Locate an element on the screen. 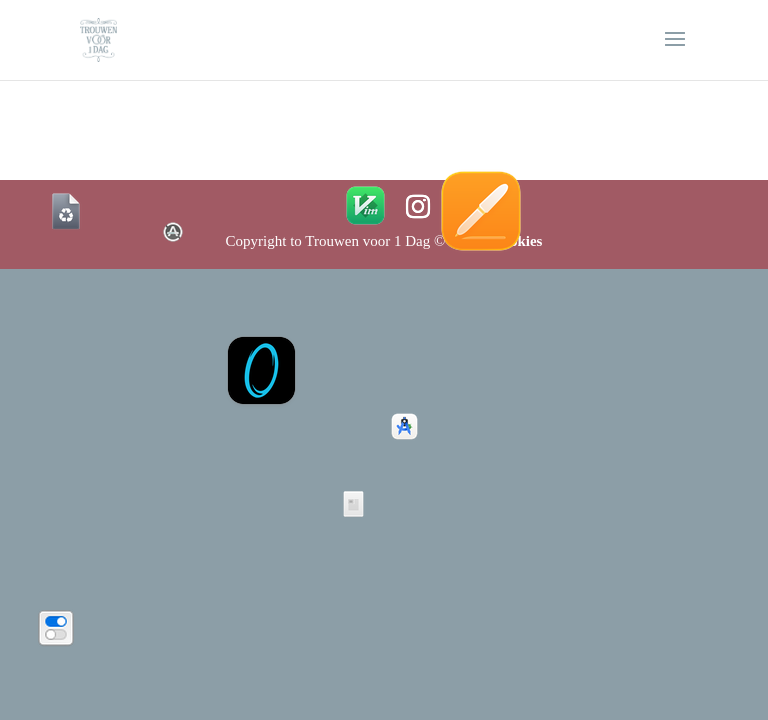 This screenshot has width=768, height=720. a file marked for deletion is located at coordinates (66, 212).